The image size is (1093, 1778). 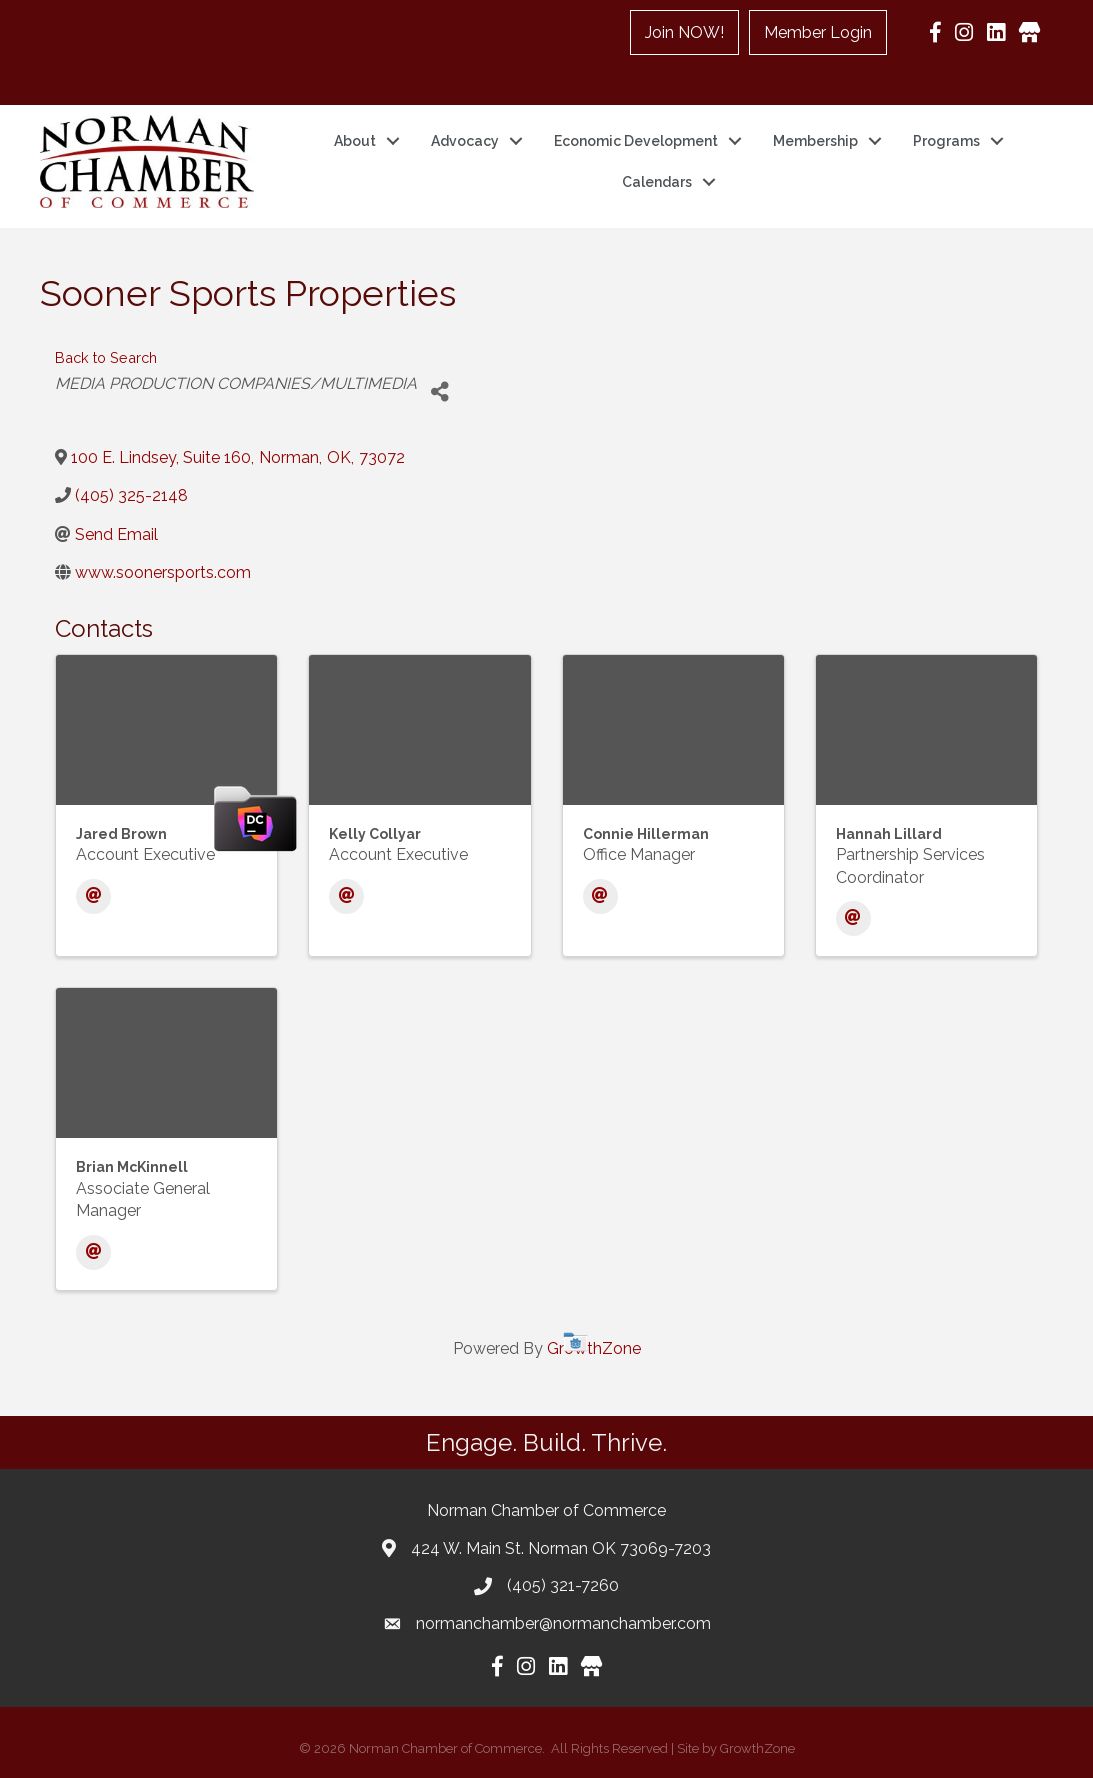 What do you see at coordinates (575, 1342) in the screenshot?
I see `folder containing godot engine project files` at bounding box center [575, 1342].